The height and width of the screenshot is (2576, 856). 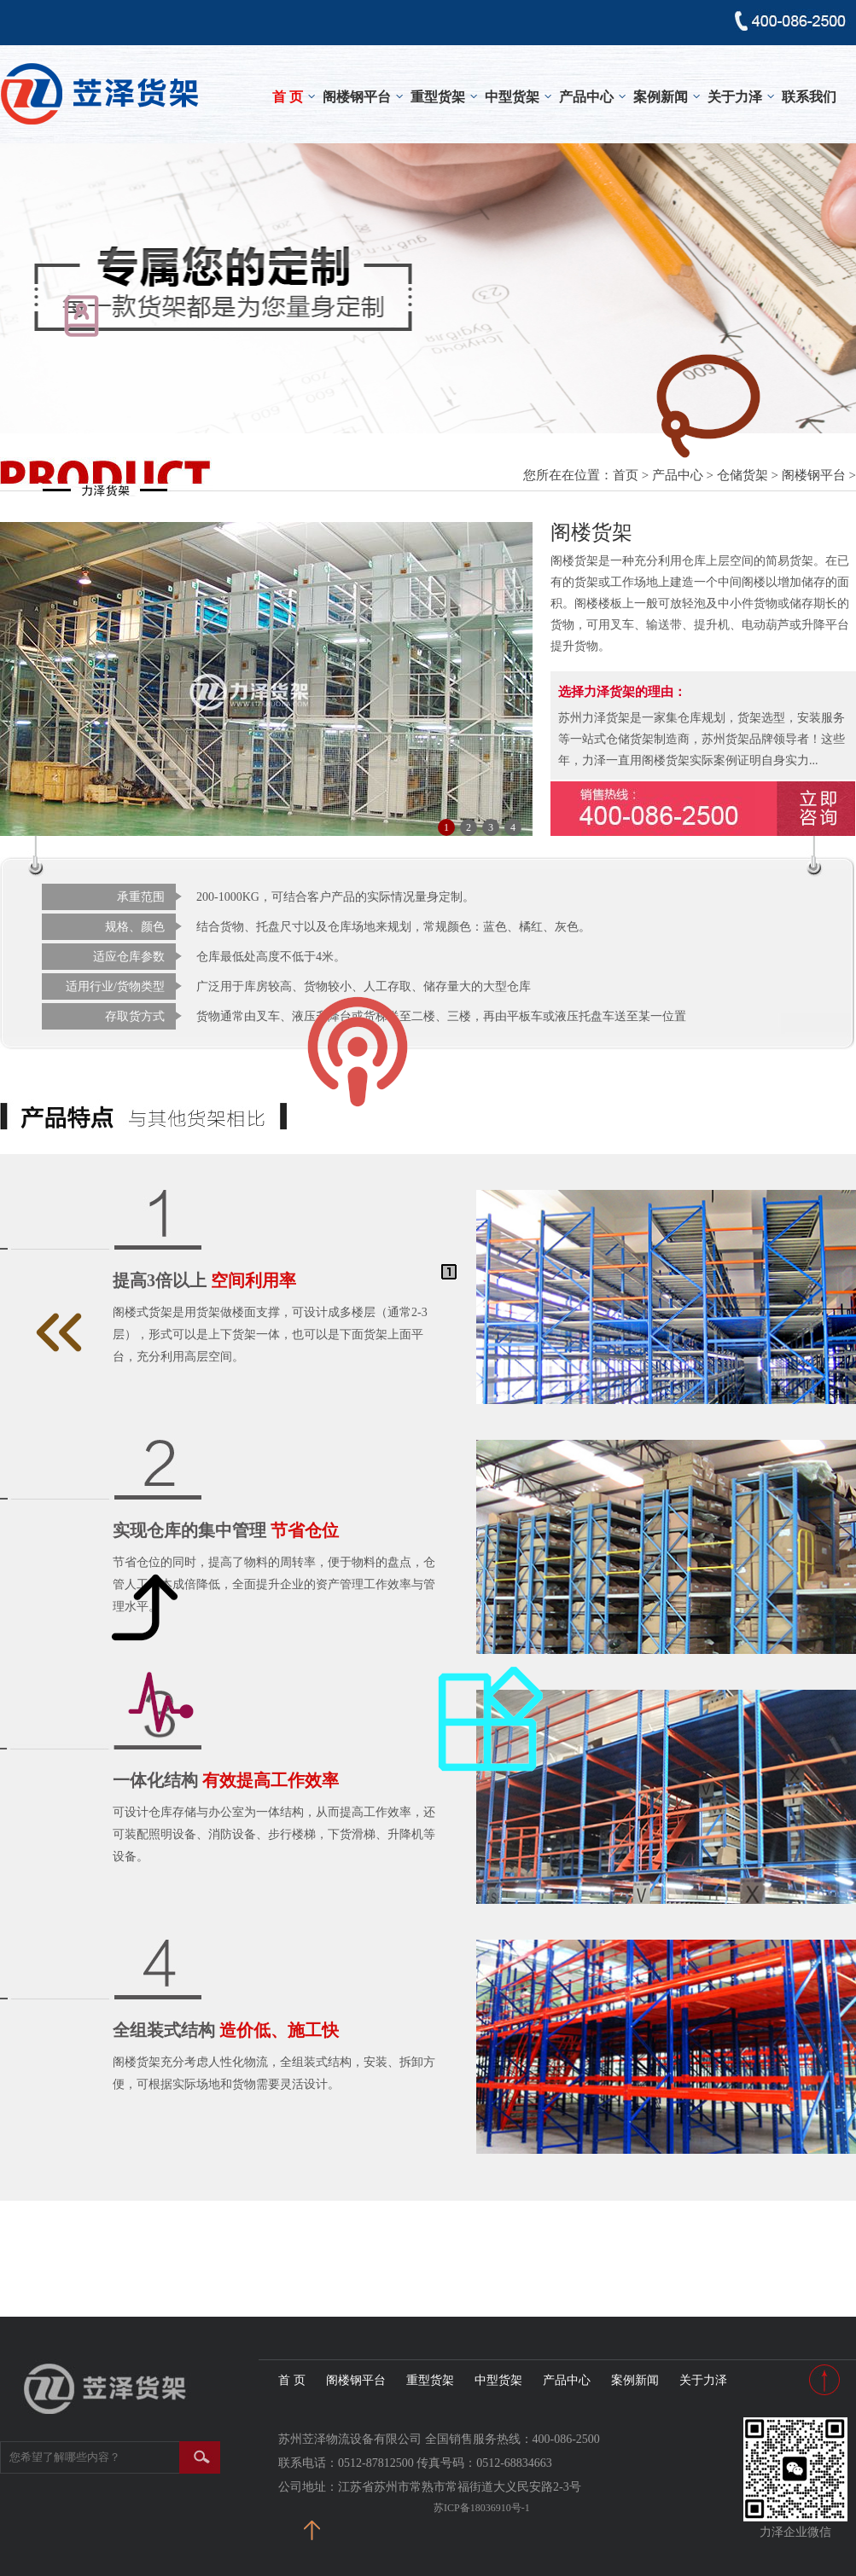 What do you see at coordinates (449, 1272) in the screenshot?
I see `indicates the first item or step in a sequence` at bounding box center [449, 1272].